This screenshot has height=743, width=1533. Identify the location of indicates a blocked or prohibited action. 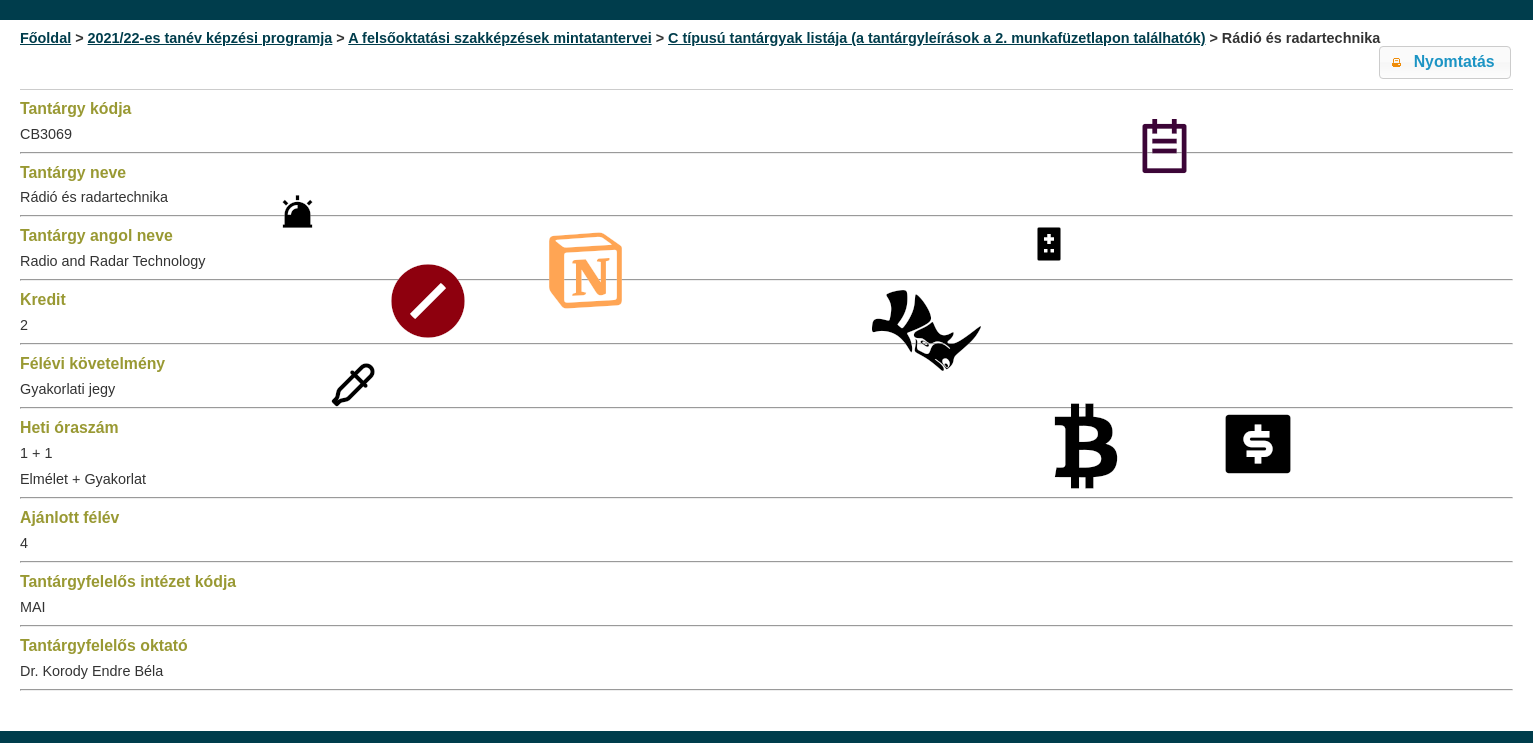
(428, 301).